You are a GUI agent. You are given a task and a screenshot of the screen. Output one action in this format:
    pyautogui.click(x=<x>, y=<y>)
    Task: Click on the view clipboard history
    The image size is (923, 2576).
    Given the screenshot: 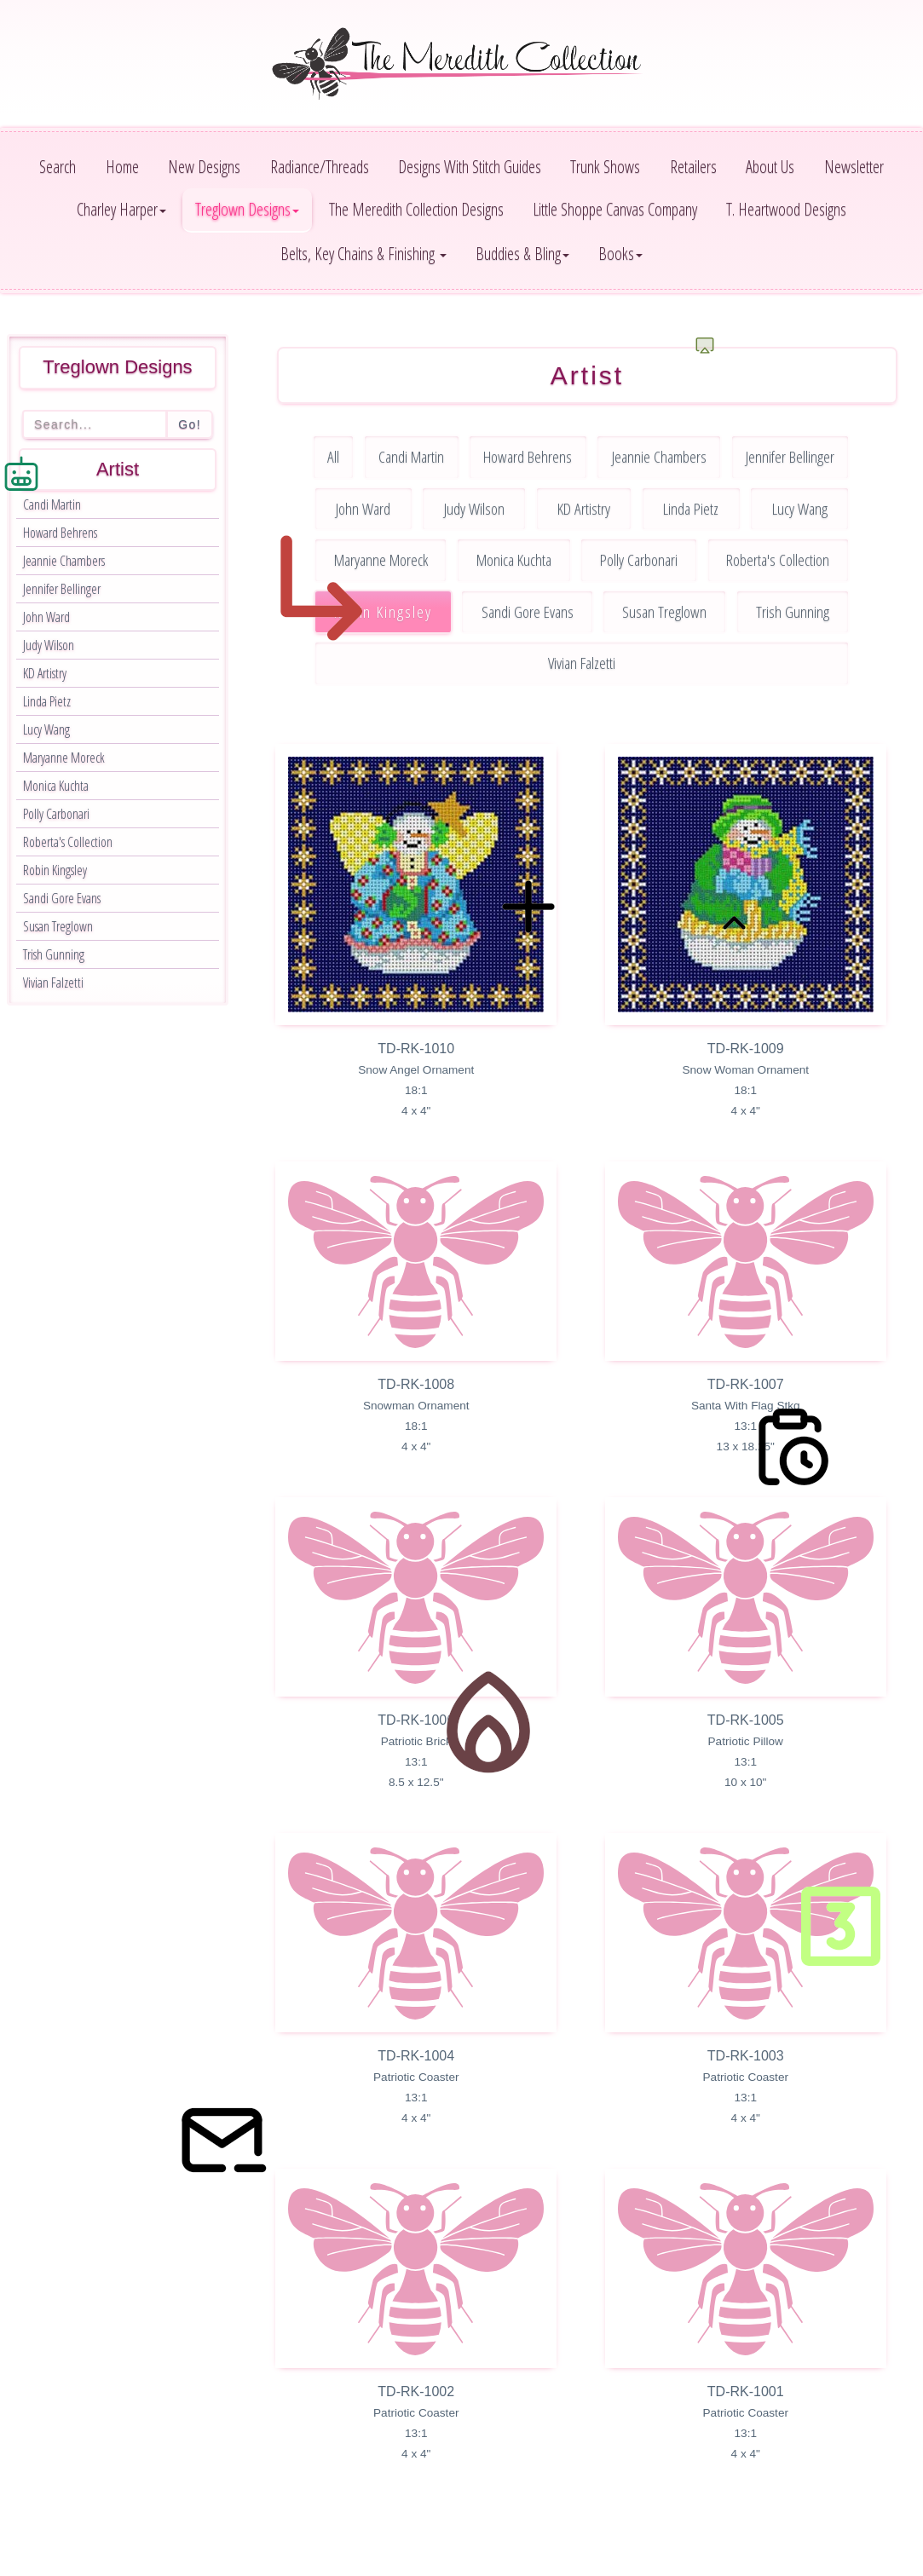 What is the action you would take?
    pyautogui.click(x=790, y=1447)
    